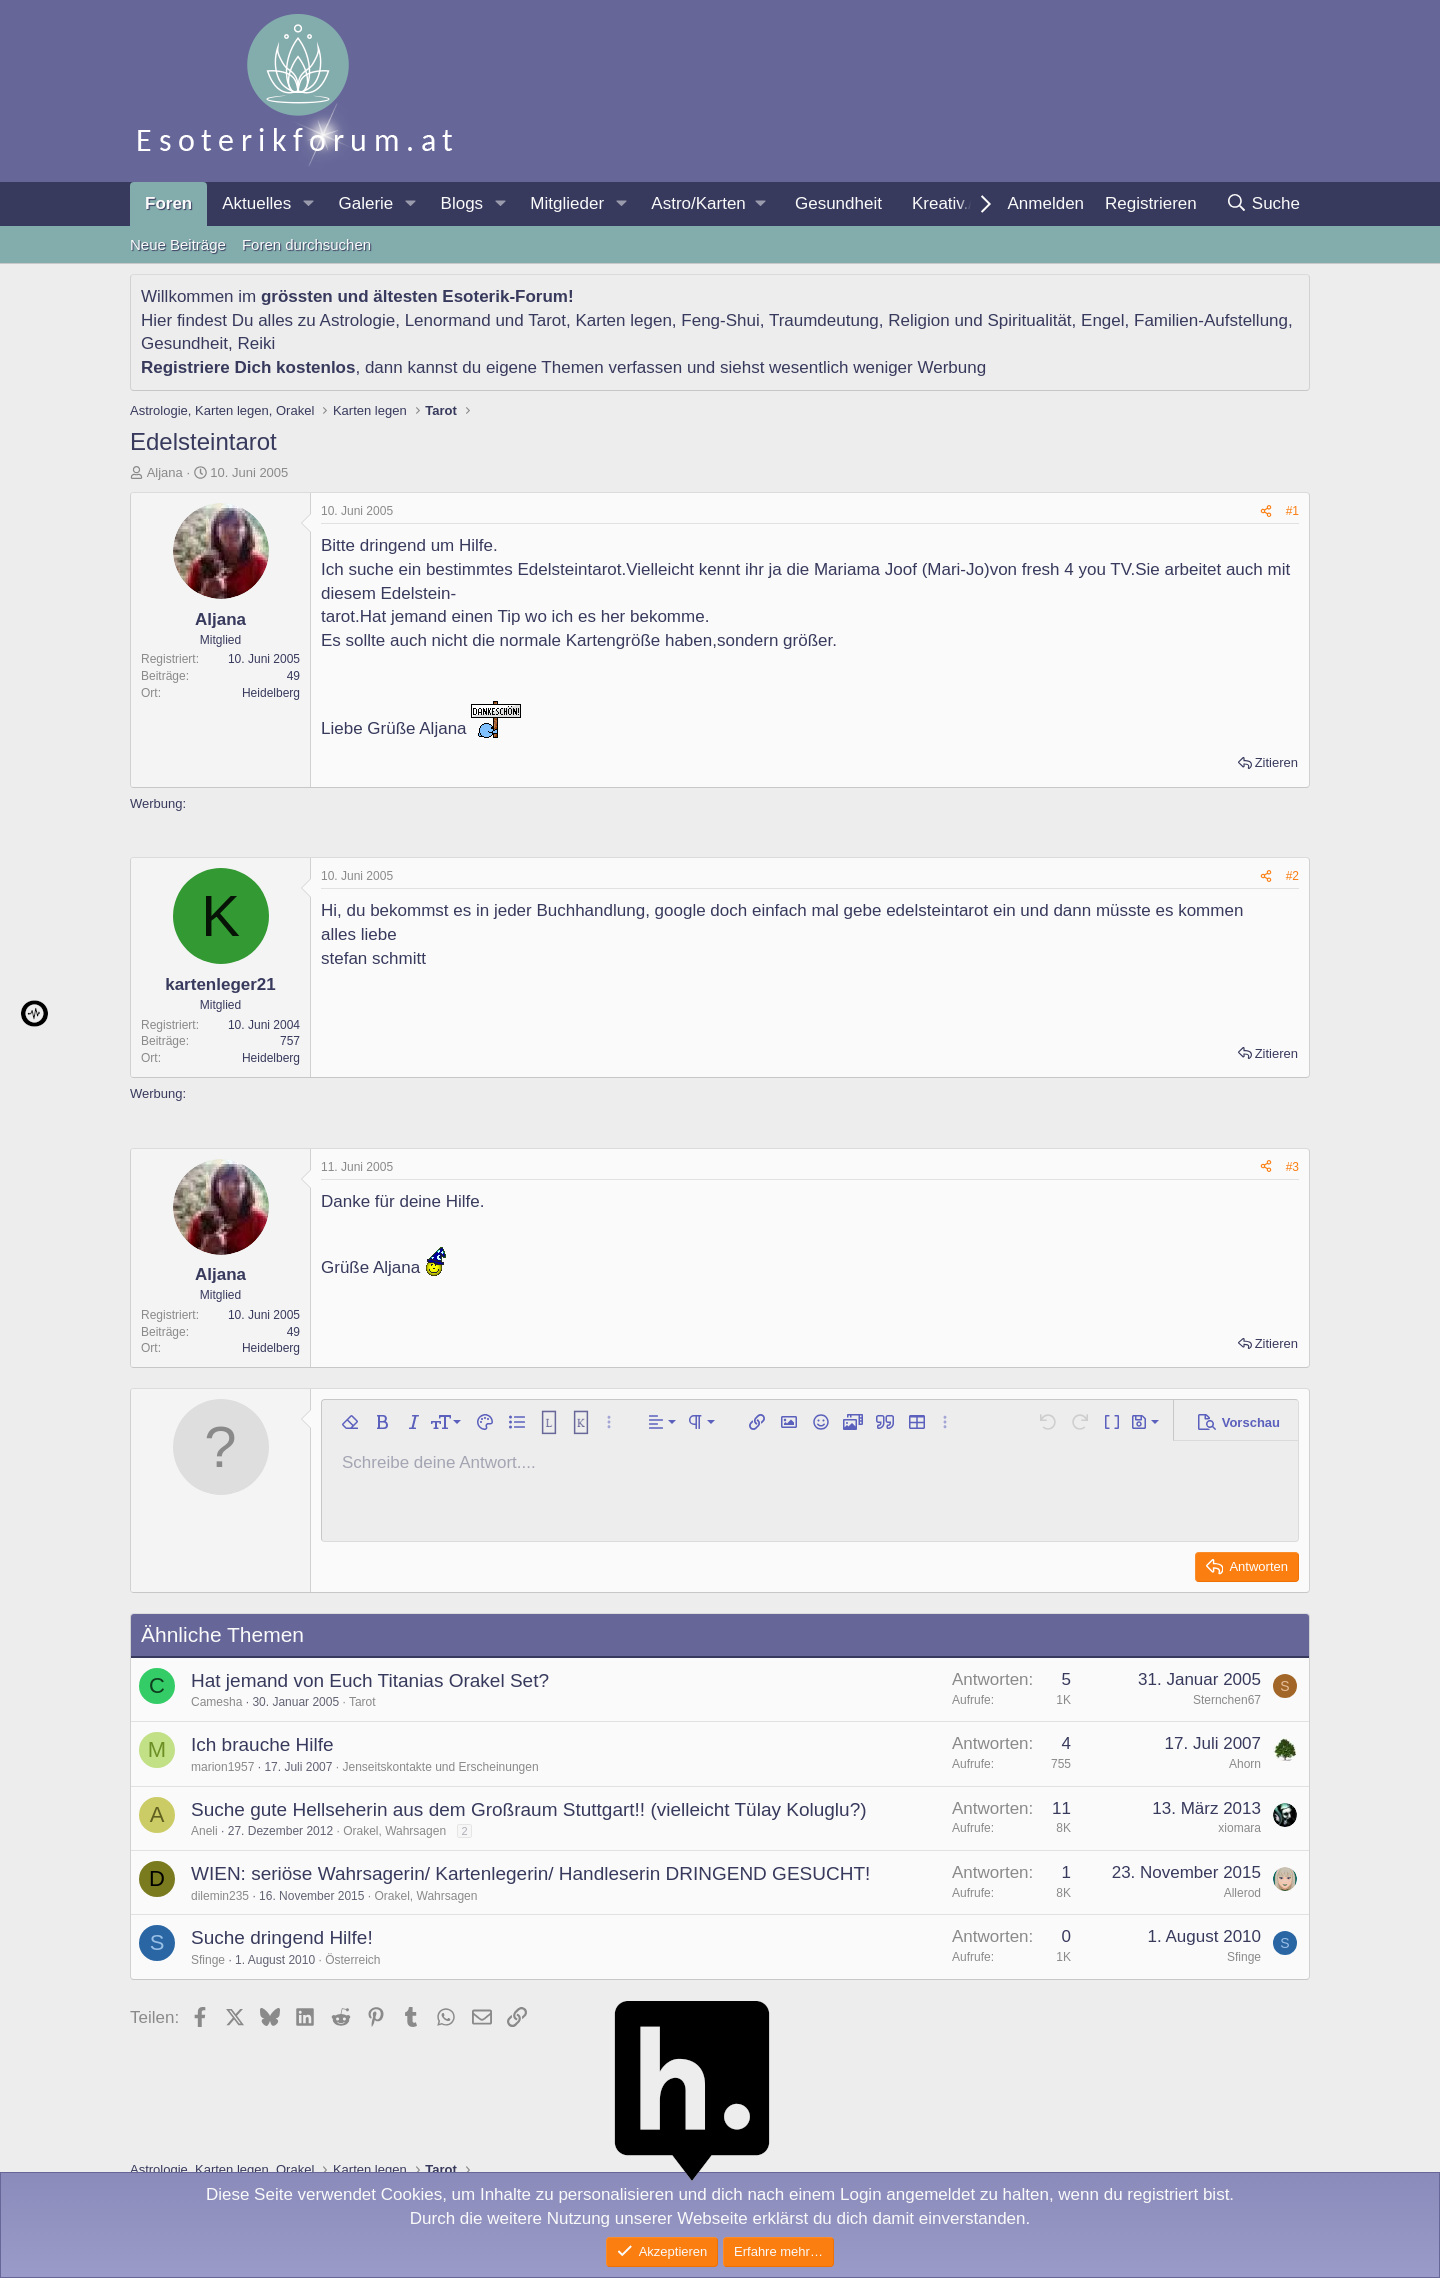  Describe the element at coordinates (692, 2091) in the screenshot. I see `open hypothesis annotation tool` at that location.